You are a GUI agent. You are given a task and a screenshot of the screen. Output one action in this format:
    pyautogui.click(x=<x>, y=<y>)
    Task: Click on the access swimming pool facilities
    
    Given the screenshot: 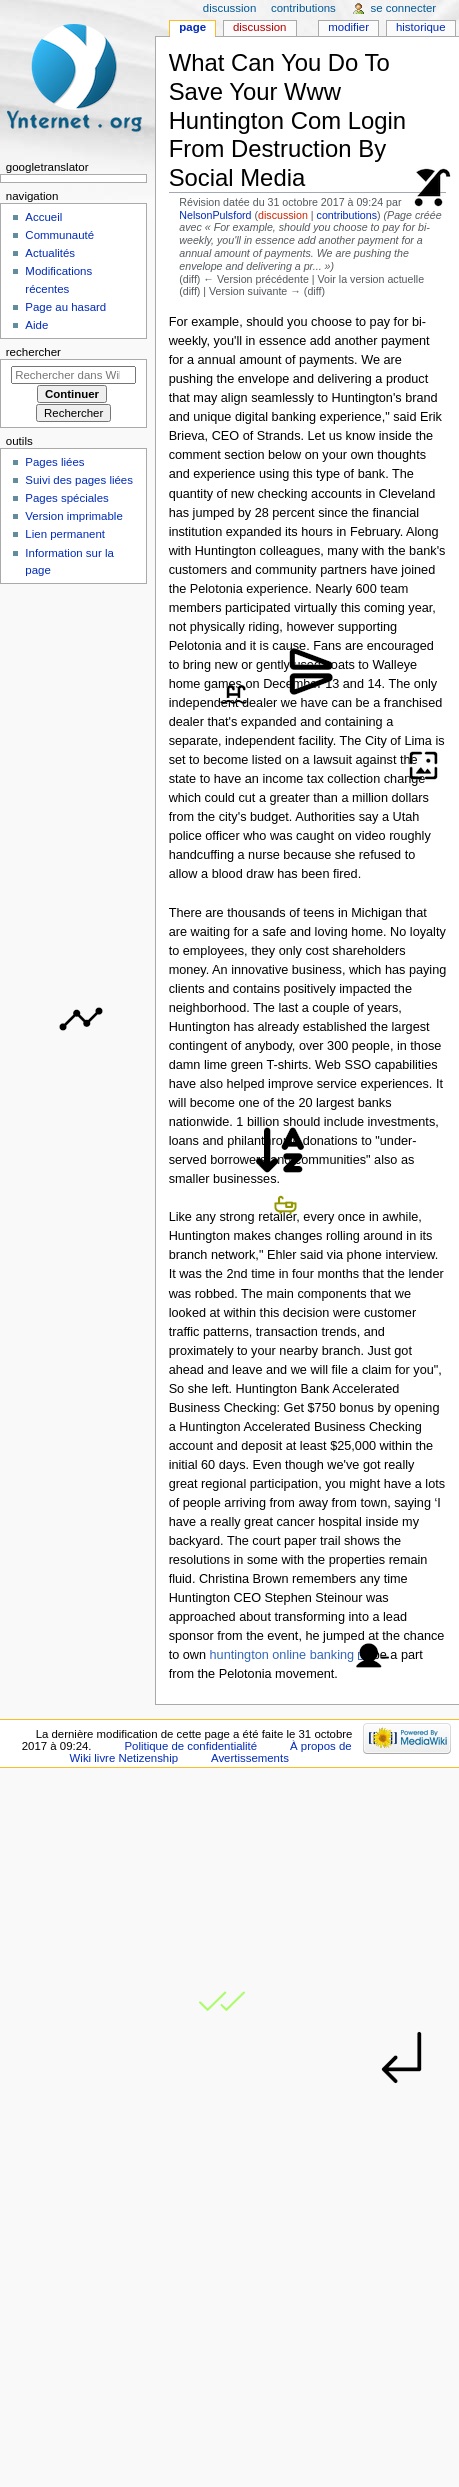 What is the action you would take?
    pyautogui.click(x=233, y=694)
    